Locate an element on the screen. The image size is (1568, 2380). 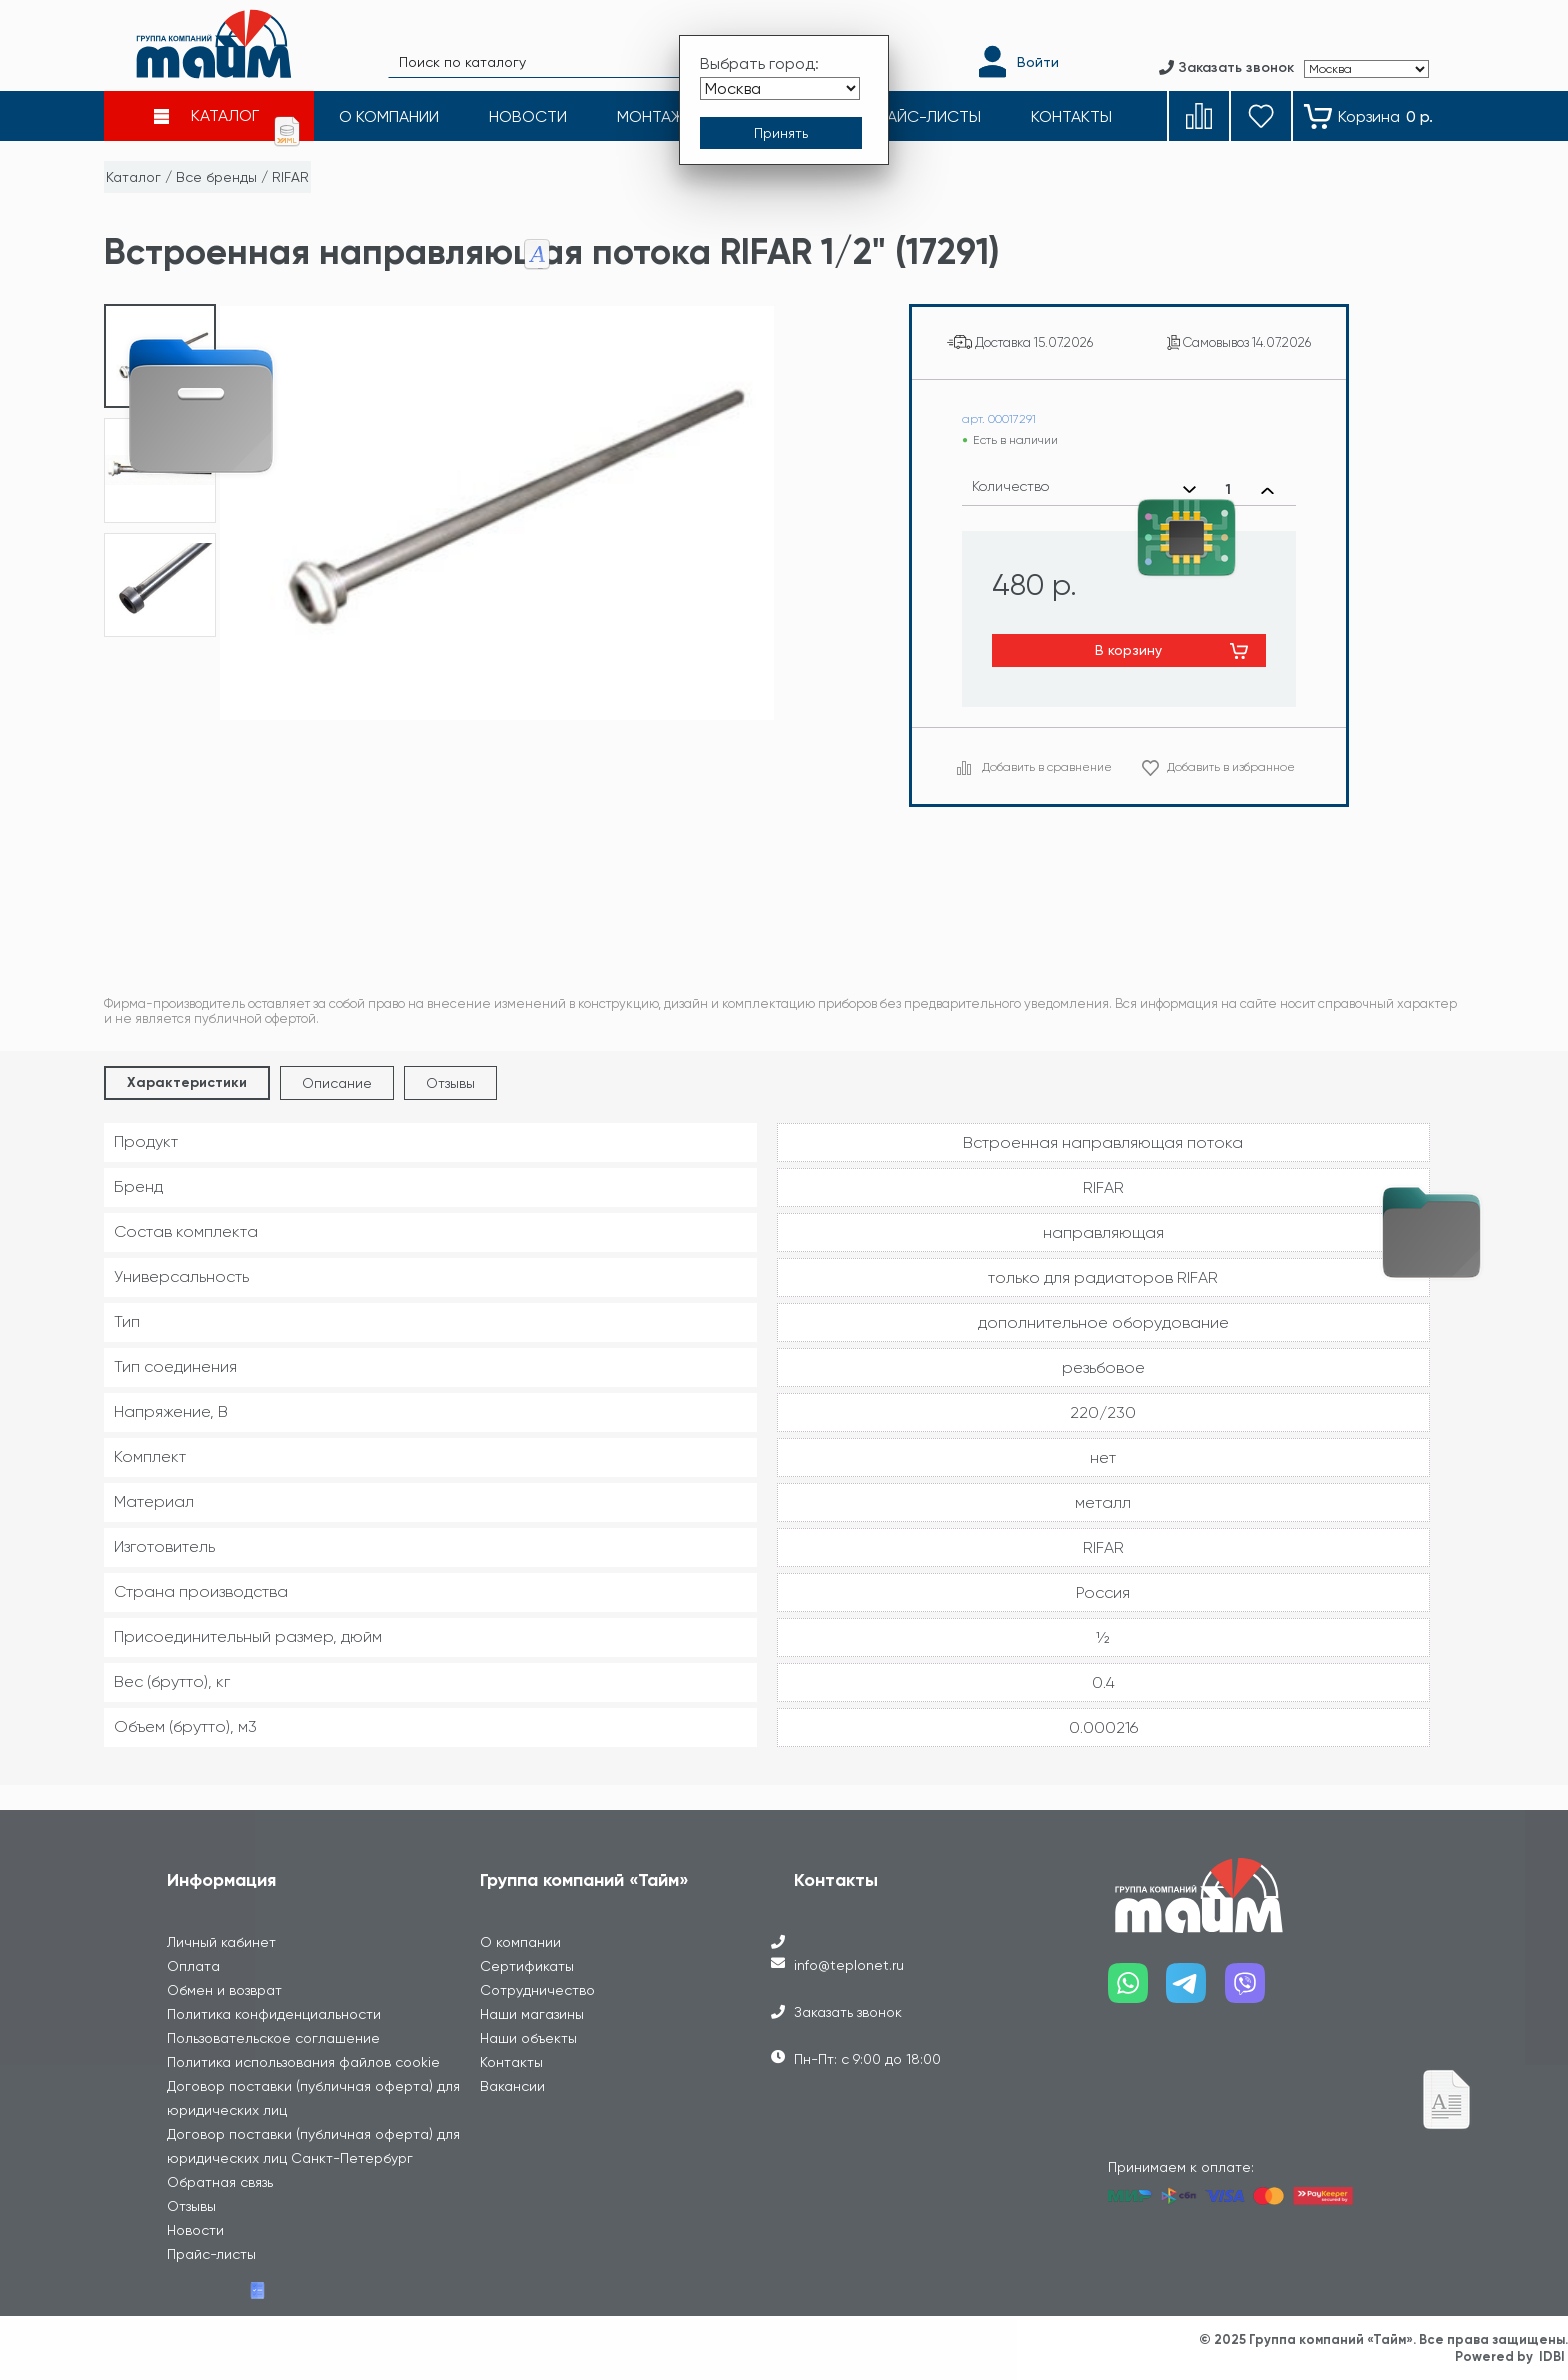
open the GNOME To Do task manager app is located at coordinates (257, 2290).